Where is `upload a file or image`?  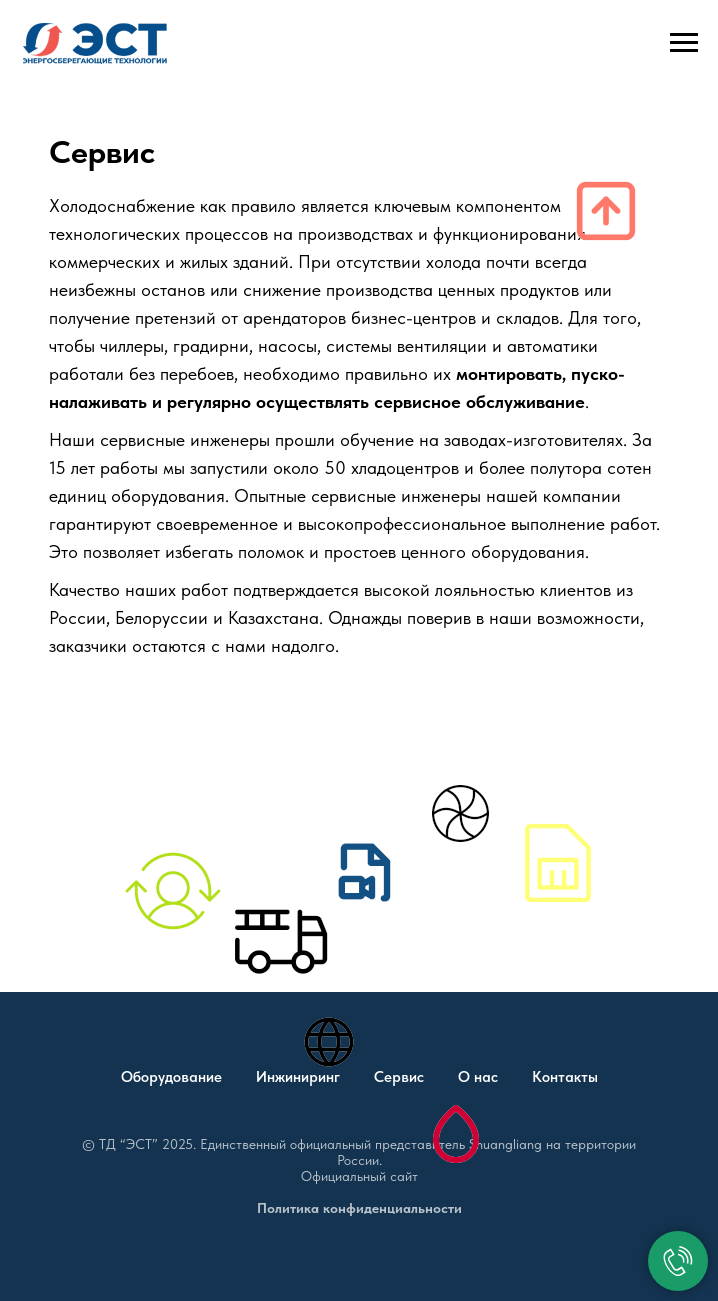
upload a file or image is located at coordinates (606, 211).